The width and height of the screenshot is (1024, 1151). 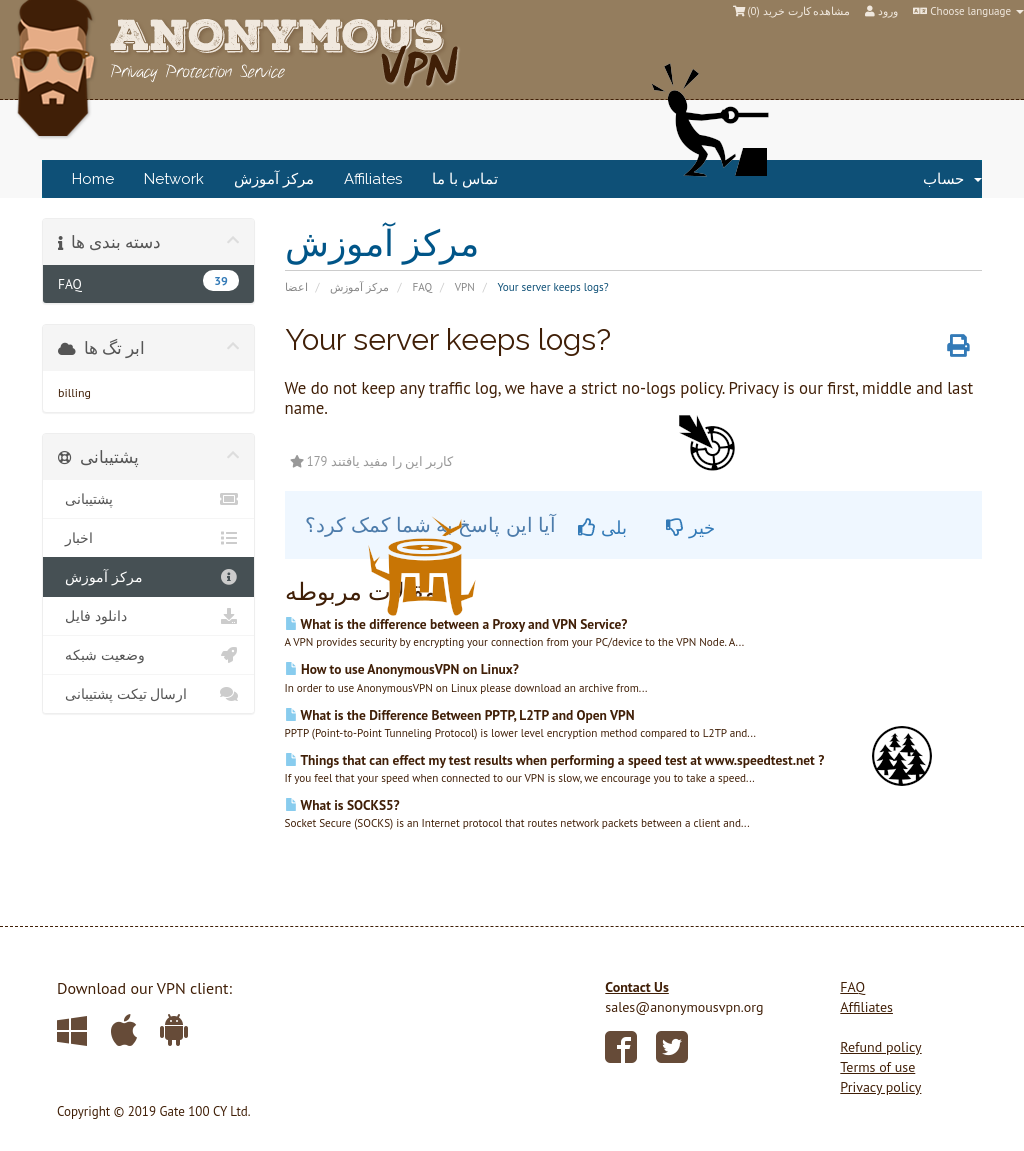 I want to click on explore forest or nature areas in-game, so click(x=902, y=756).